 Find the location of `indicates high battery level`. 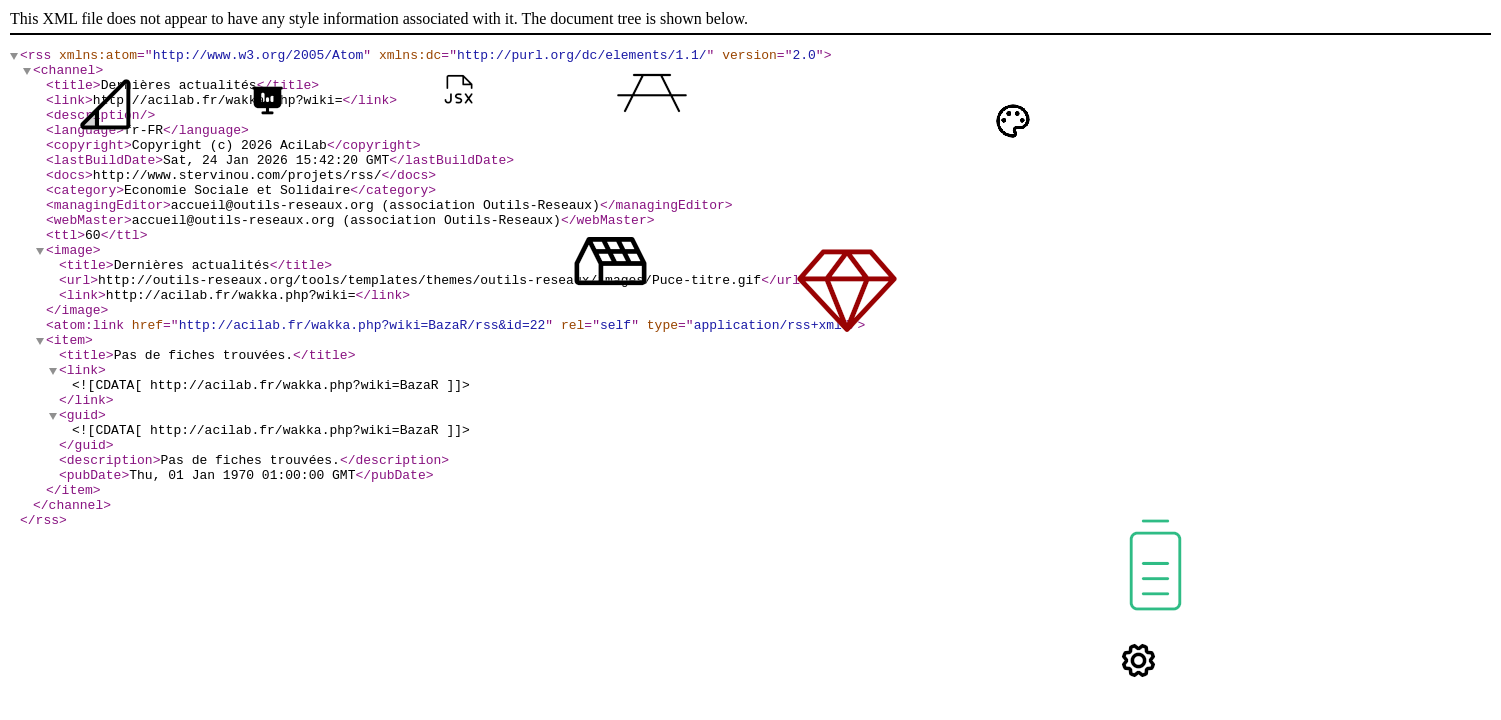

indicates high battery level is located at coordinates (1155, 566).